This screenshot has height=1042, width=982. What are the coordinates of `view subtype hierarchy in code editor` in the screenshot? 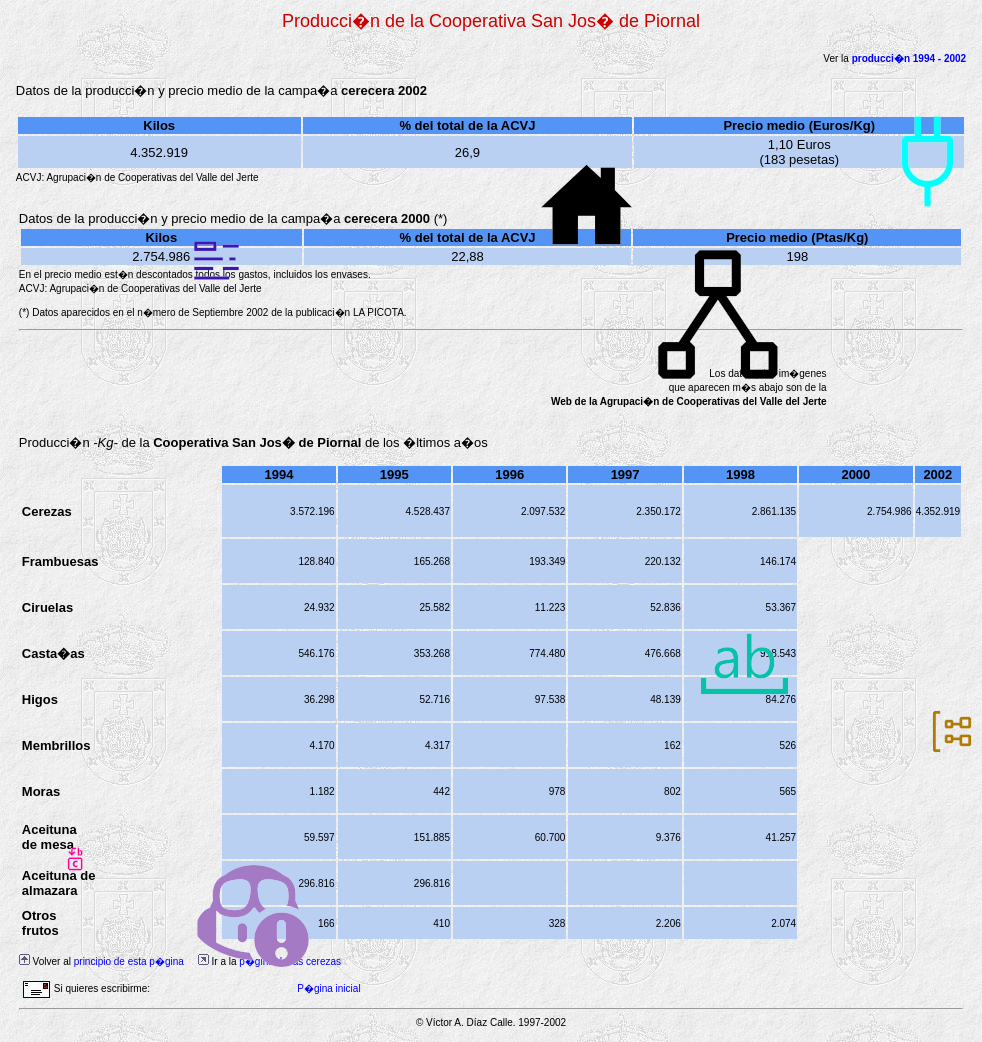 It's located at (722, 314).